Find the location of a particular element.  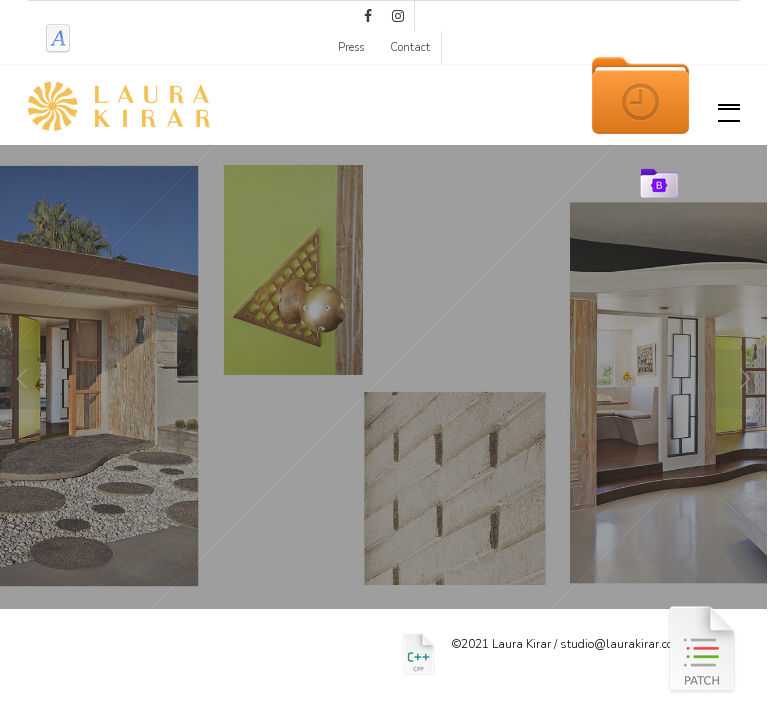

open bootstrap framework project folder is located at coordinates (659, 184).